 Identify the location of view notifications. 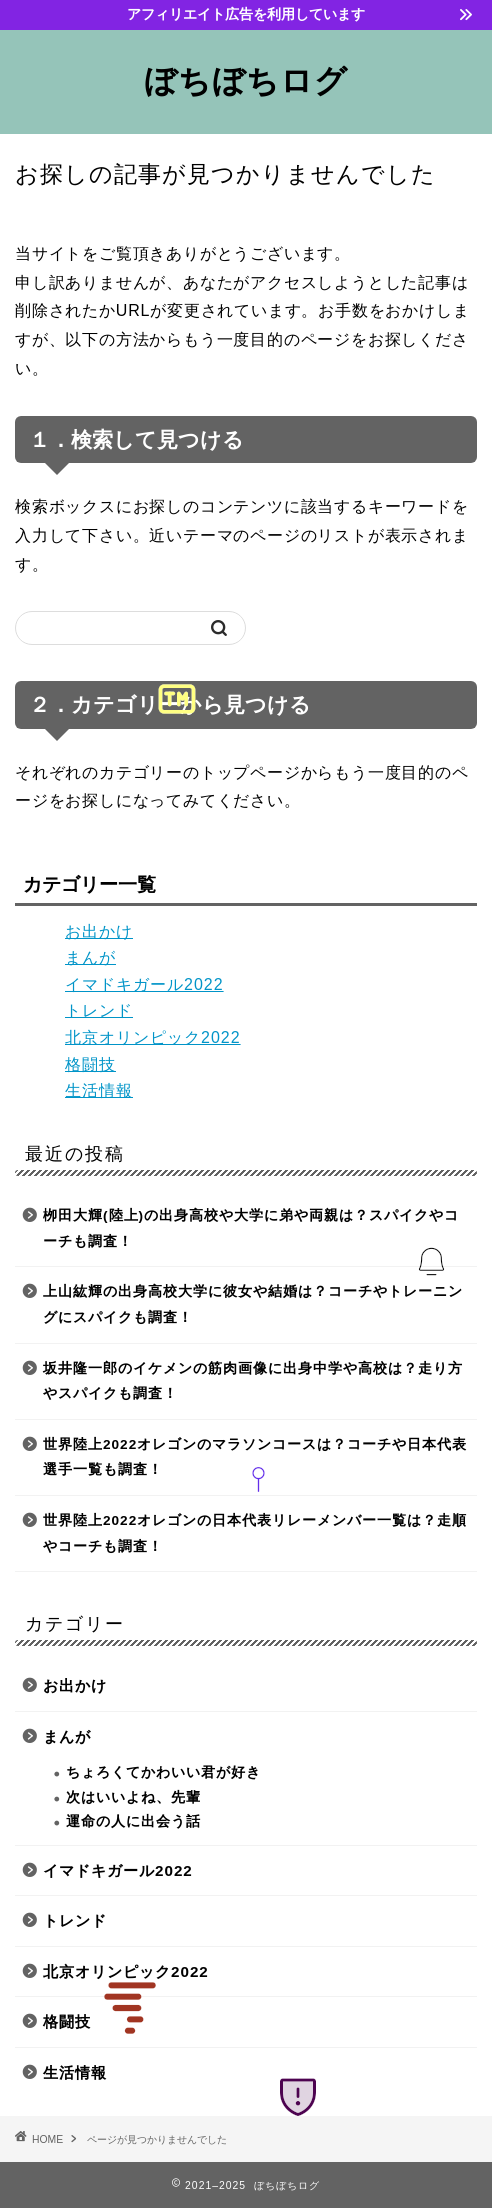
(431, 1261).